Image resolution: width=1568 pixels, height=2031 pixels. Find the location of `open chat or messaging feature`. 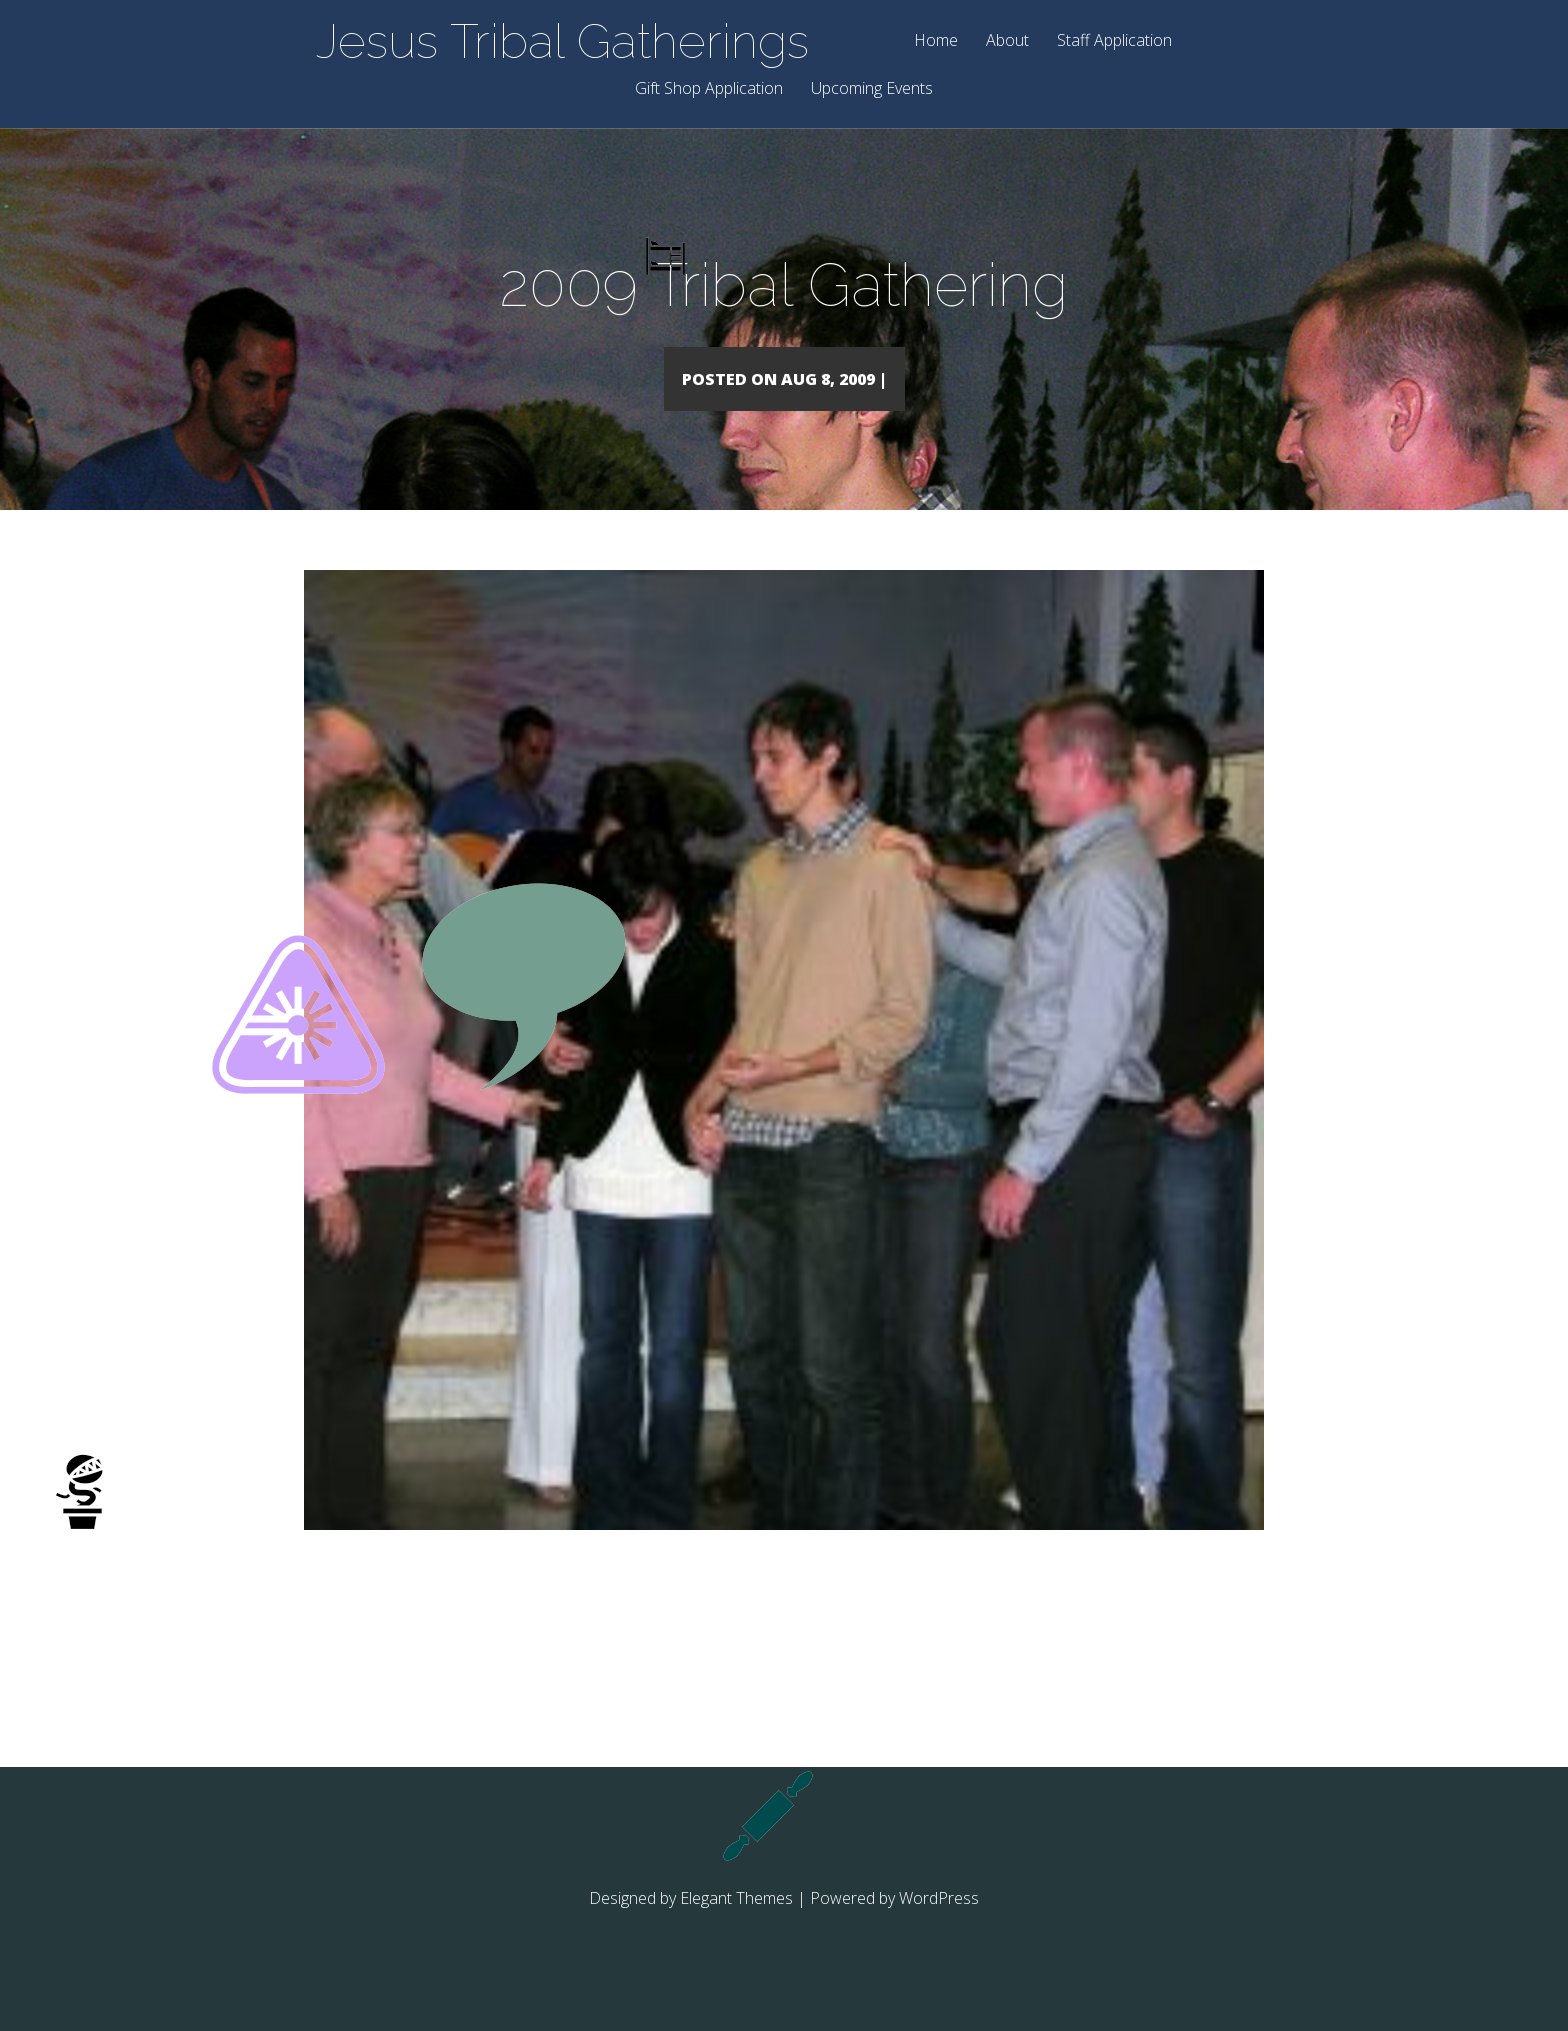

open chat or messaging feature is located at coordinates (524, 987).